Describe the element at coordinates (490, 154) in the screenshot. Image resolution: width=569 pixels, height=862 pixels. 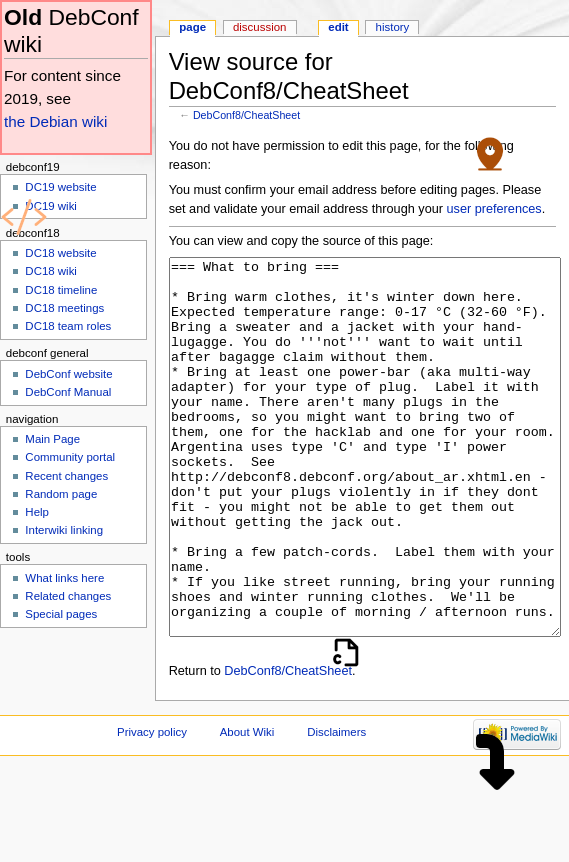
I see `view location on map` at that location.